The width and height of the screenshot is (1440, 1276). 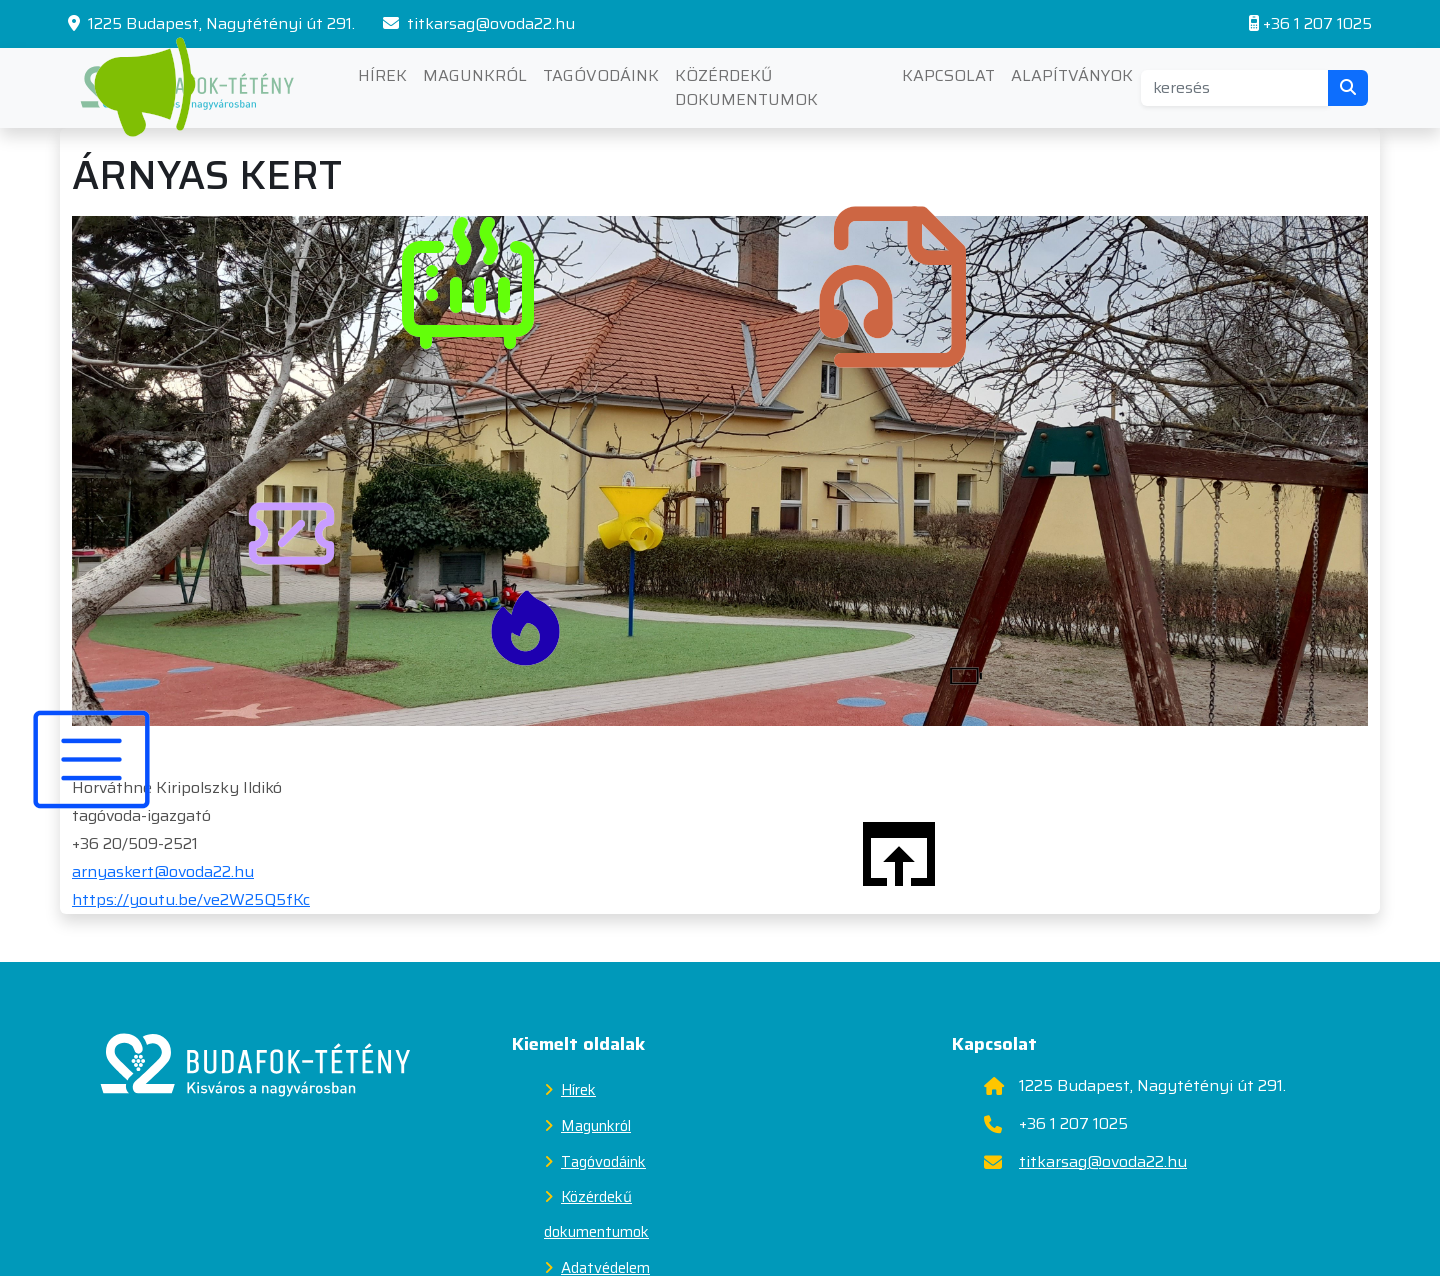 I want to click on view article or document content, so click(x=91, y=759).